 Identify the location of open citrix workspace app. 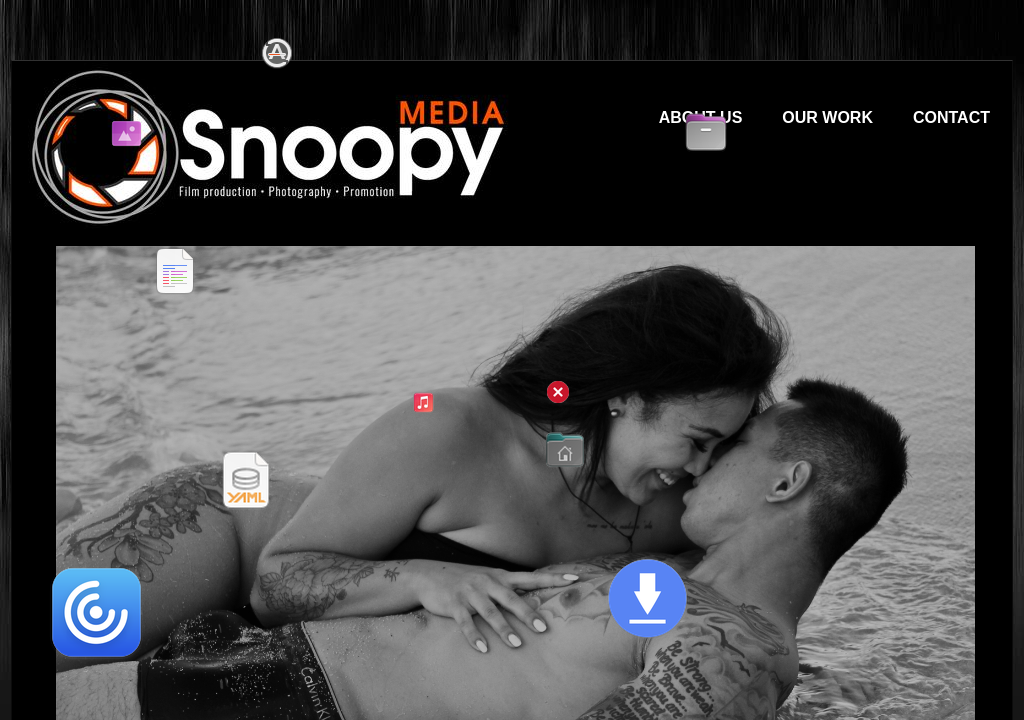
(96, 612).